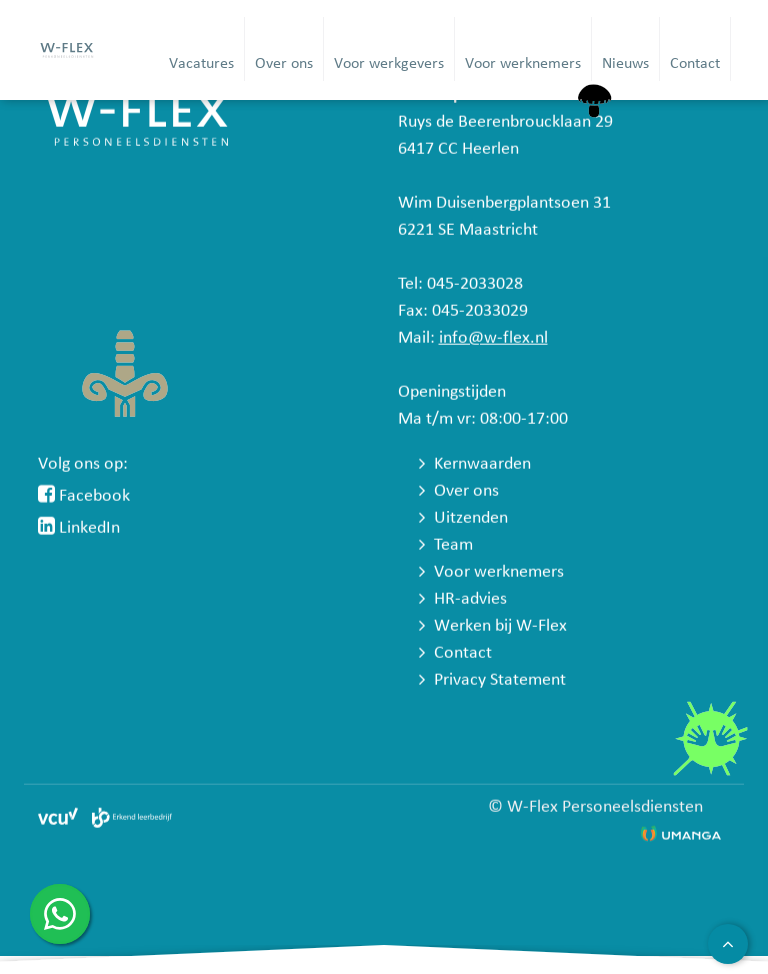 This screenshot has width=768, height=974. I want to click on select a sword or melee weapon, so click(125, 373).